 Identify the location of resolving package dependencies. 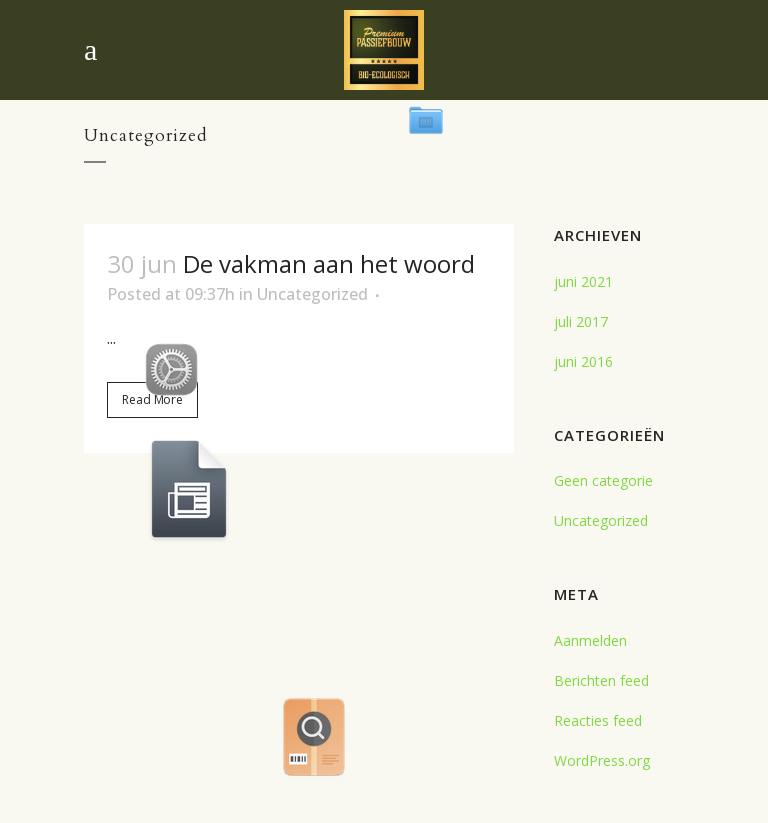
(314, 737).